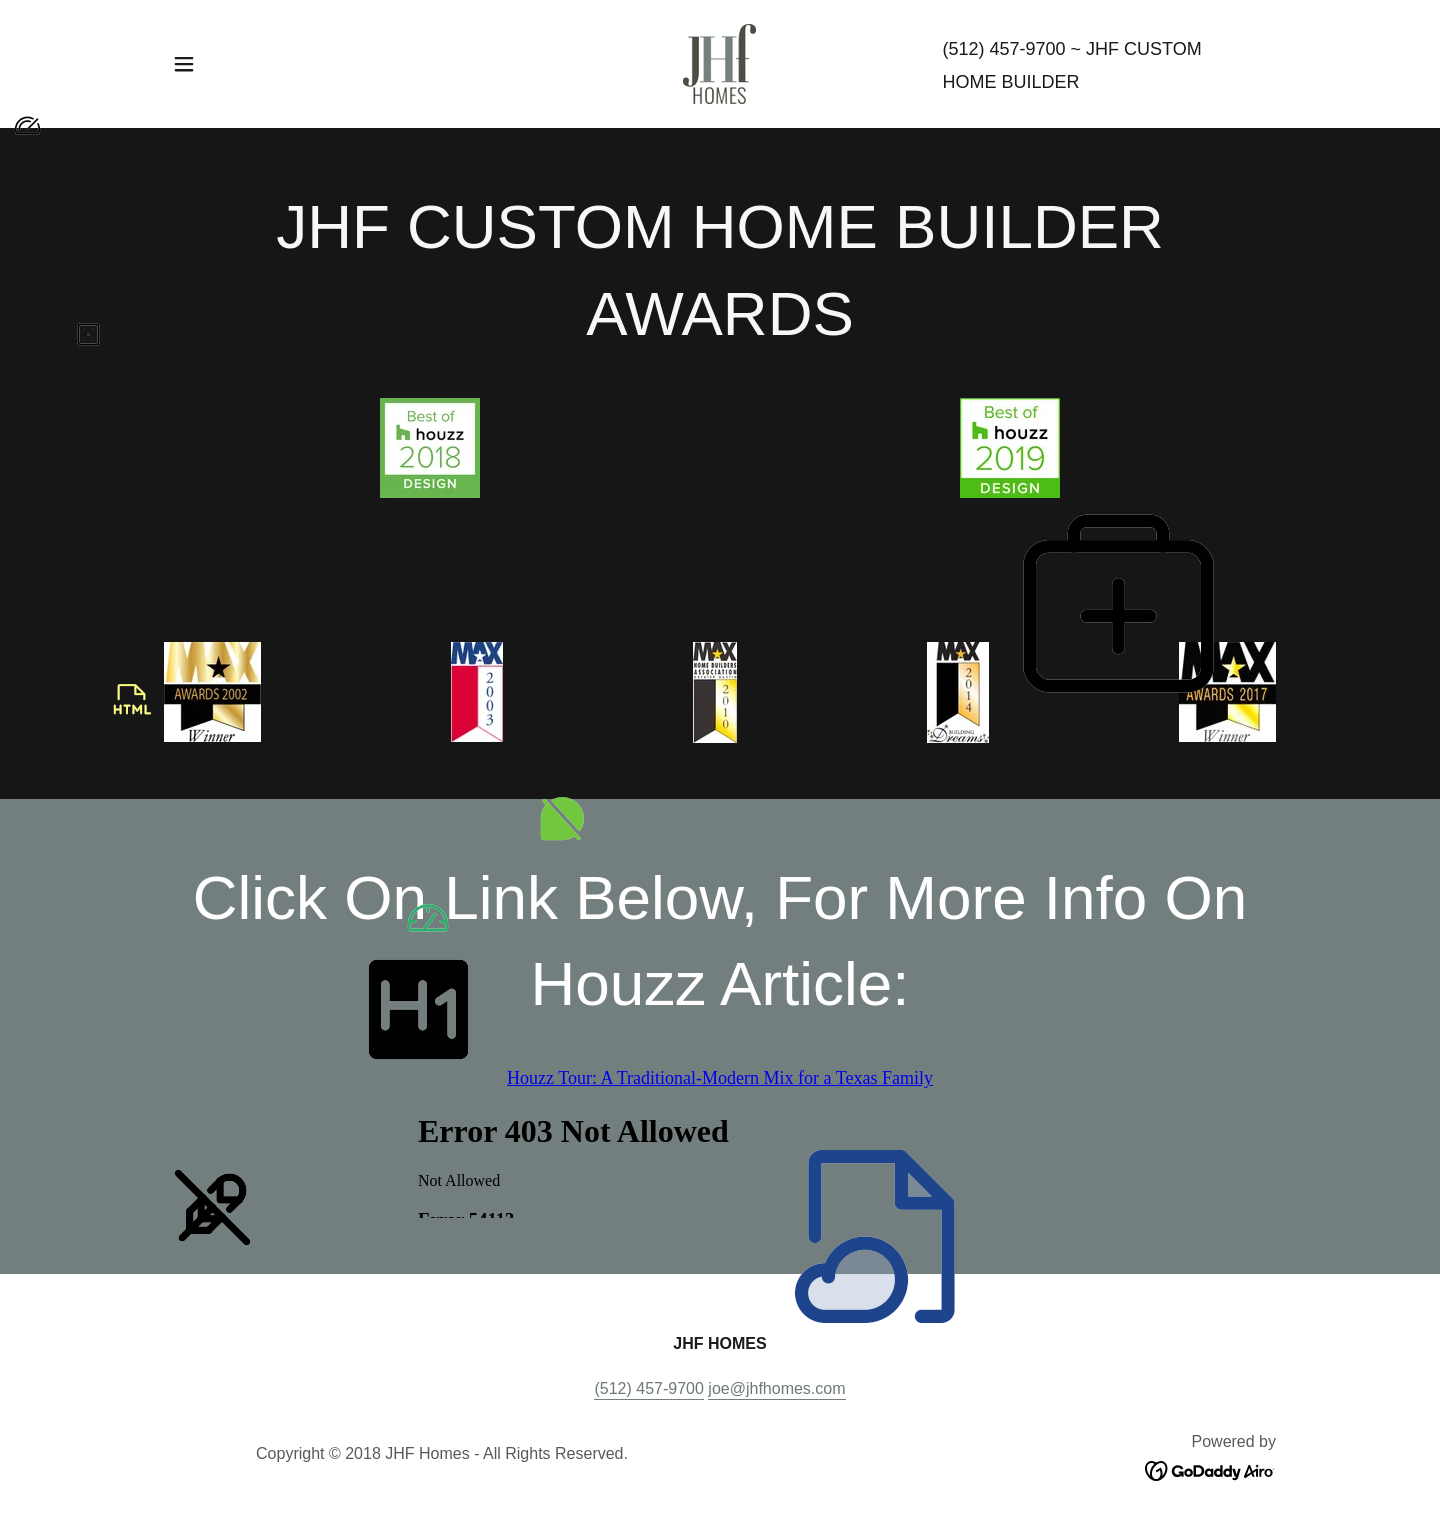 This screenshot has width=1440, height=1537. What do you see at coordinates (131, 700) in the screenshot?
I see `view or open an HTML file` at bounding box center [131, 700].